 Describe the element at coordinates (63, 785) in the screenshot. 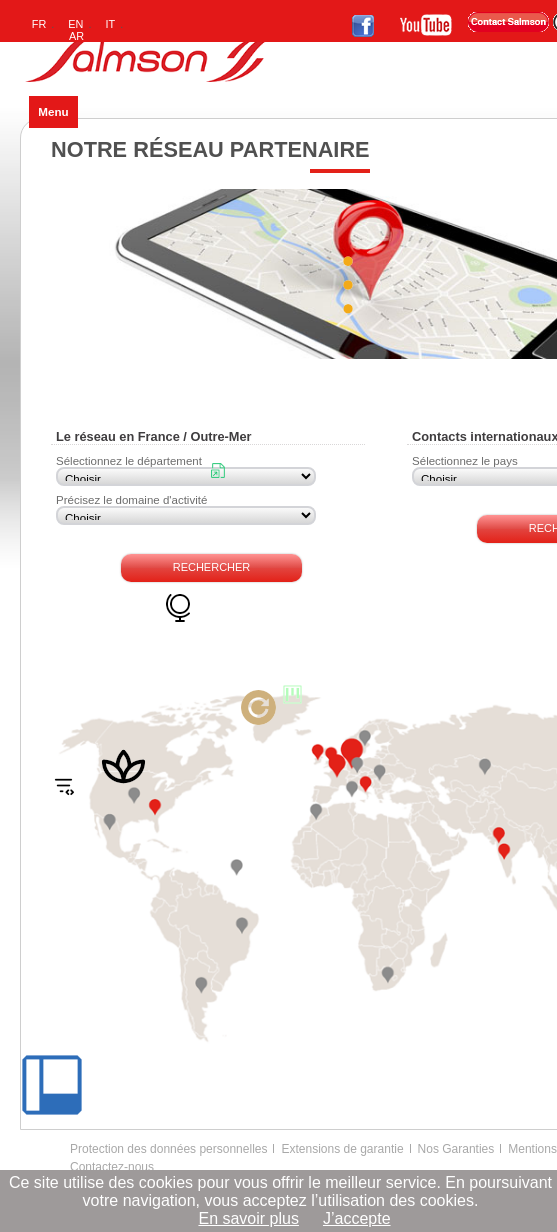

I see `filter results by code or script` at that location.